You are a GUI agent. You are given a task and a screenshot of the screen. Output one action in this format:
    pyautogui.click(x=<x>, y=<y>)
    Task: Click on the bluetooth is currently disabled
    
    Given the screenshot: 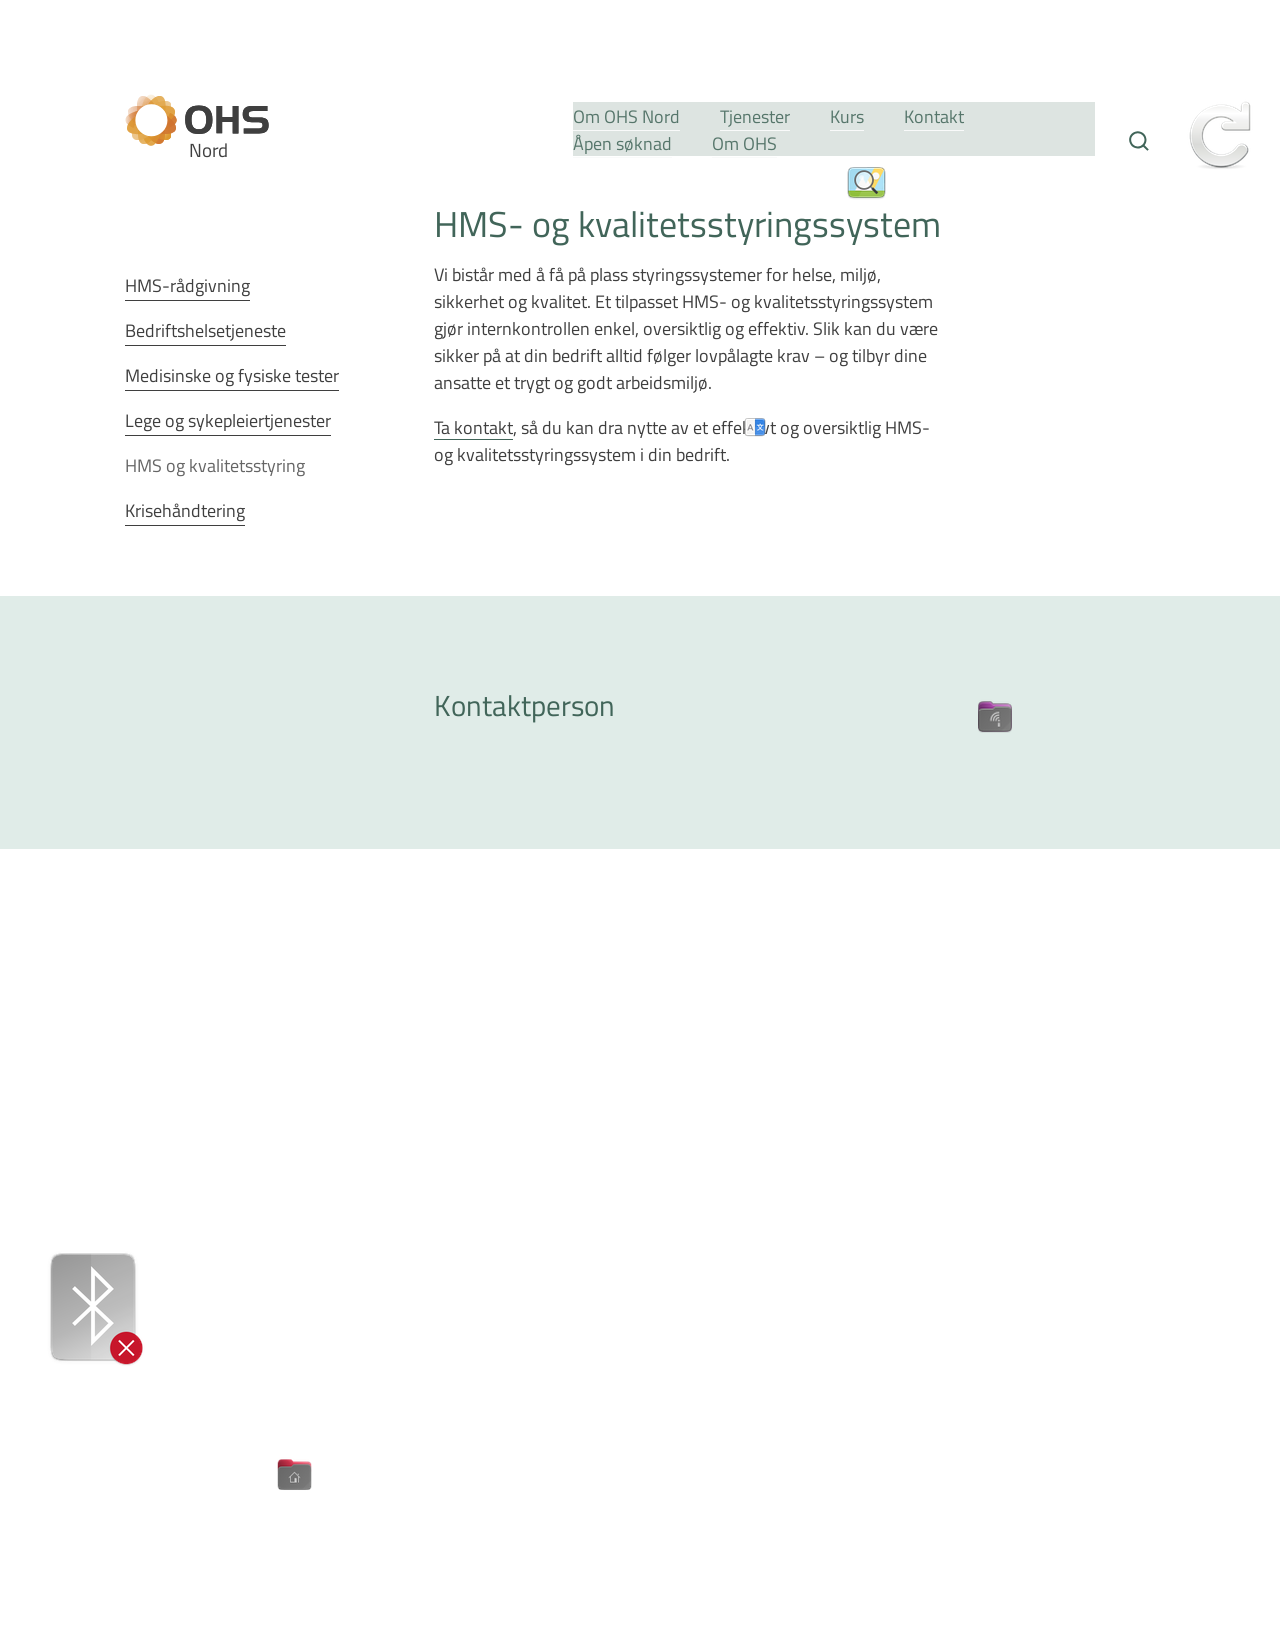 What is the action you would take?
    pyautogui.click(x=93, y=1307)
    